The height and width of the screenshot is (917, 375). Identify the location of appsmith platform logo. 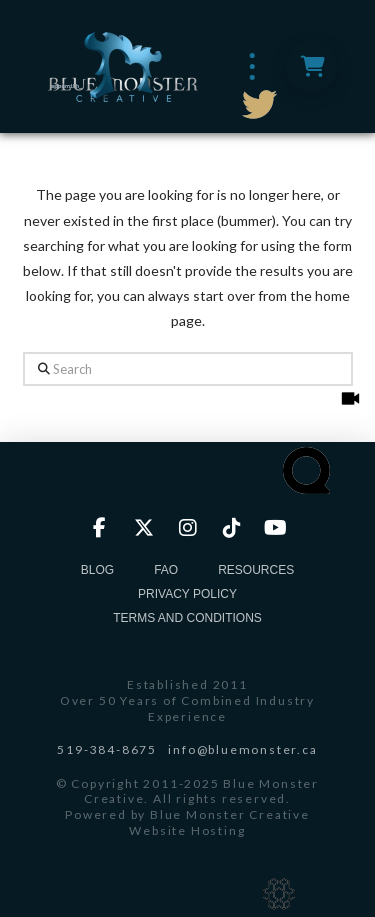
(66, 86).